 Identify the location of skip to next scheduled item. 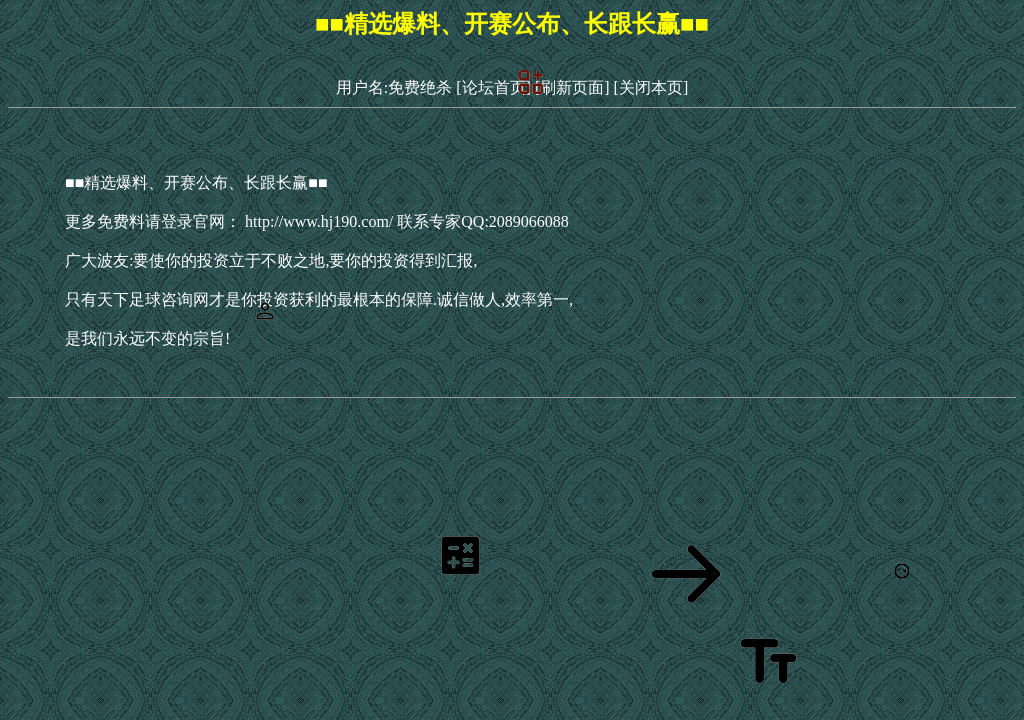
(902, 571).